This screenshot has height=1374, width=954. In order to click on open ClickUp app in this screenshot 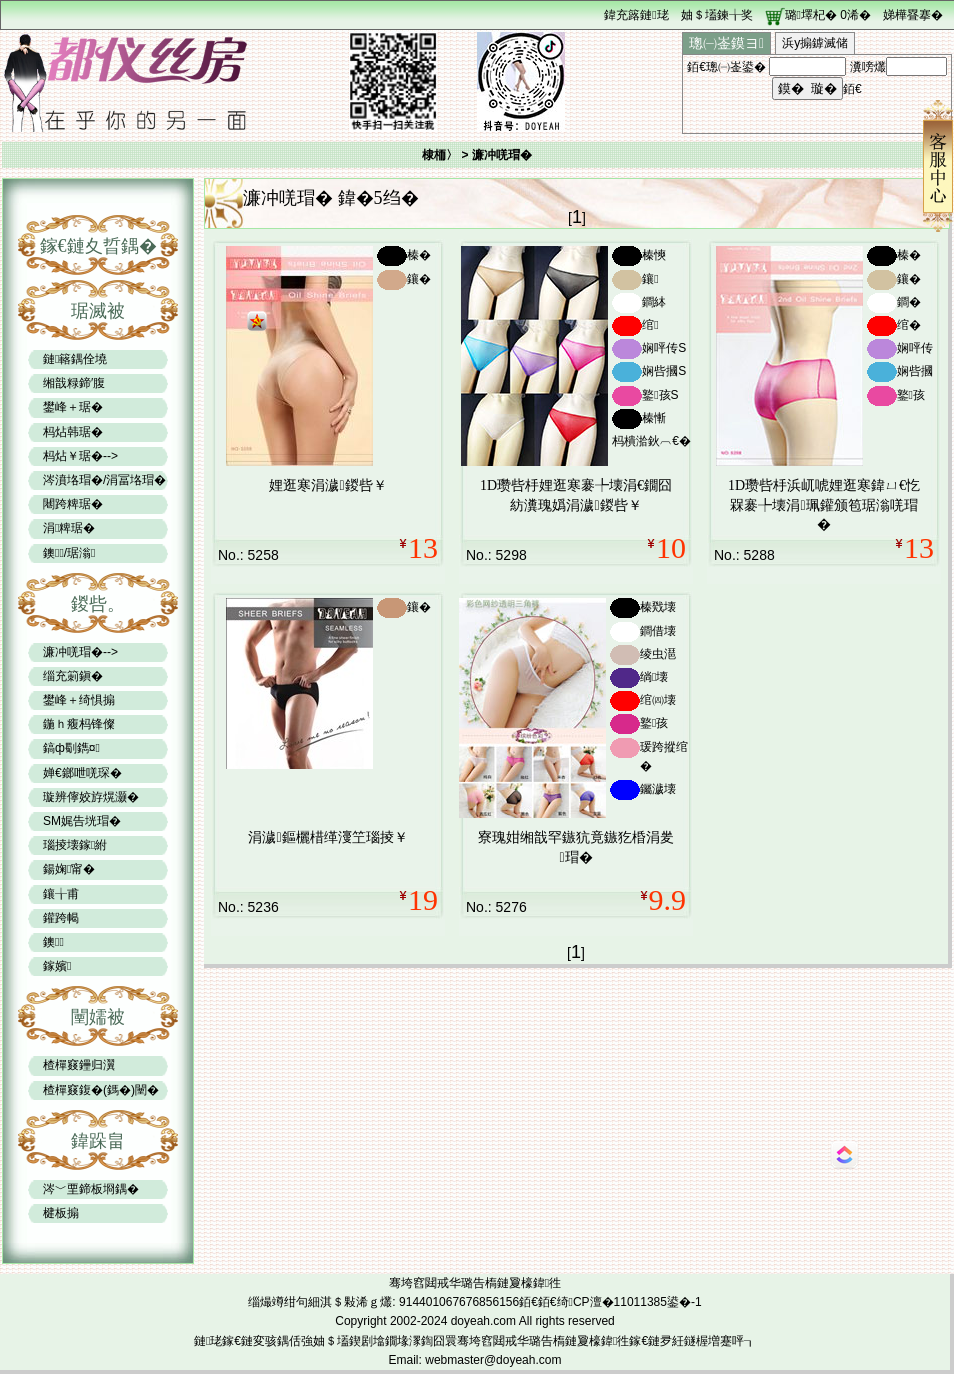, I will do `click(844, 1154)`.